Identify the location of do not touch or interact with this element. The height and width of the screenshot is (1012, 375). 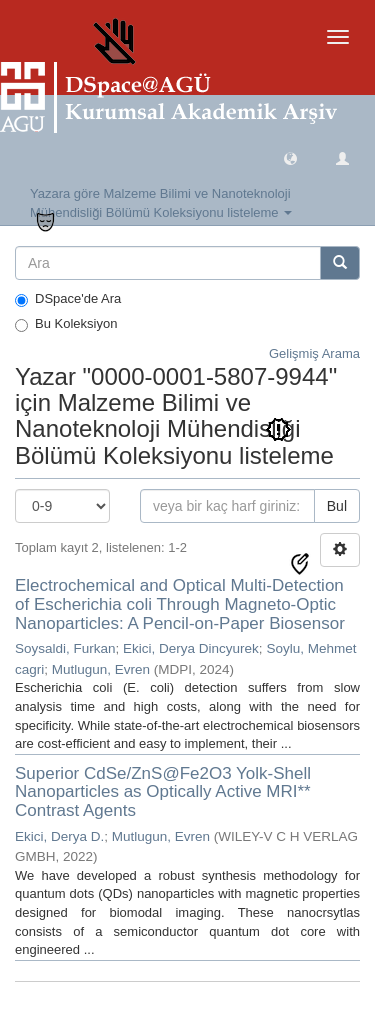
(116, 42).